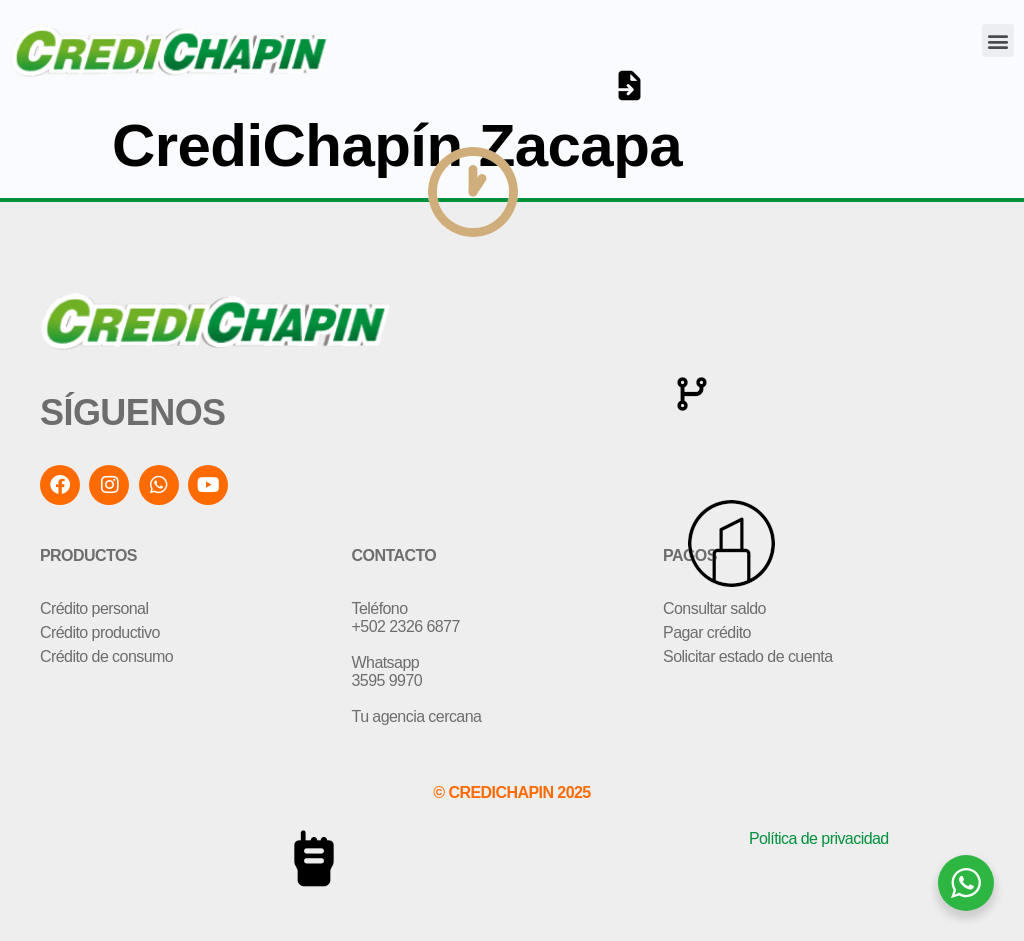 The width and height of the screenshot is (1024, 941). Describe the element at coordinates (314, 860) in the screenshot. I see `access push-to-talk communication` at that location.